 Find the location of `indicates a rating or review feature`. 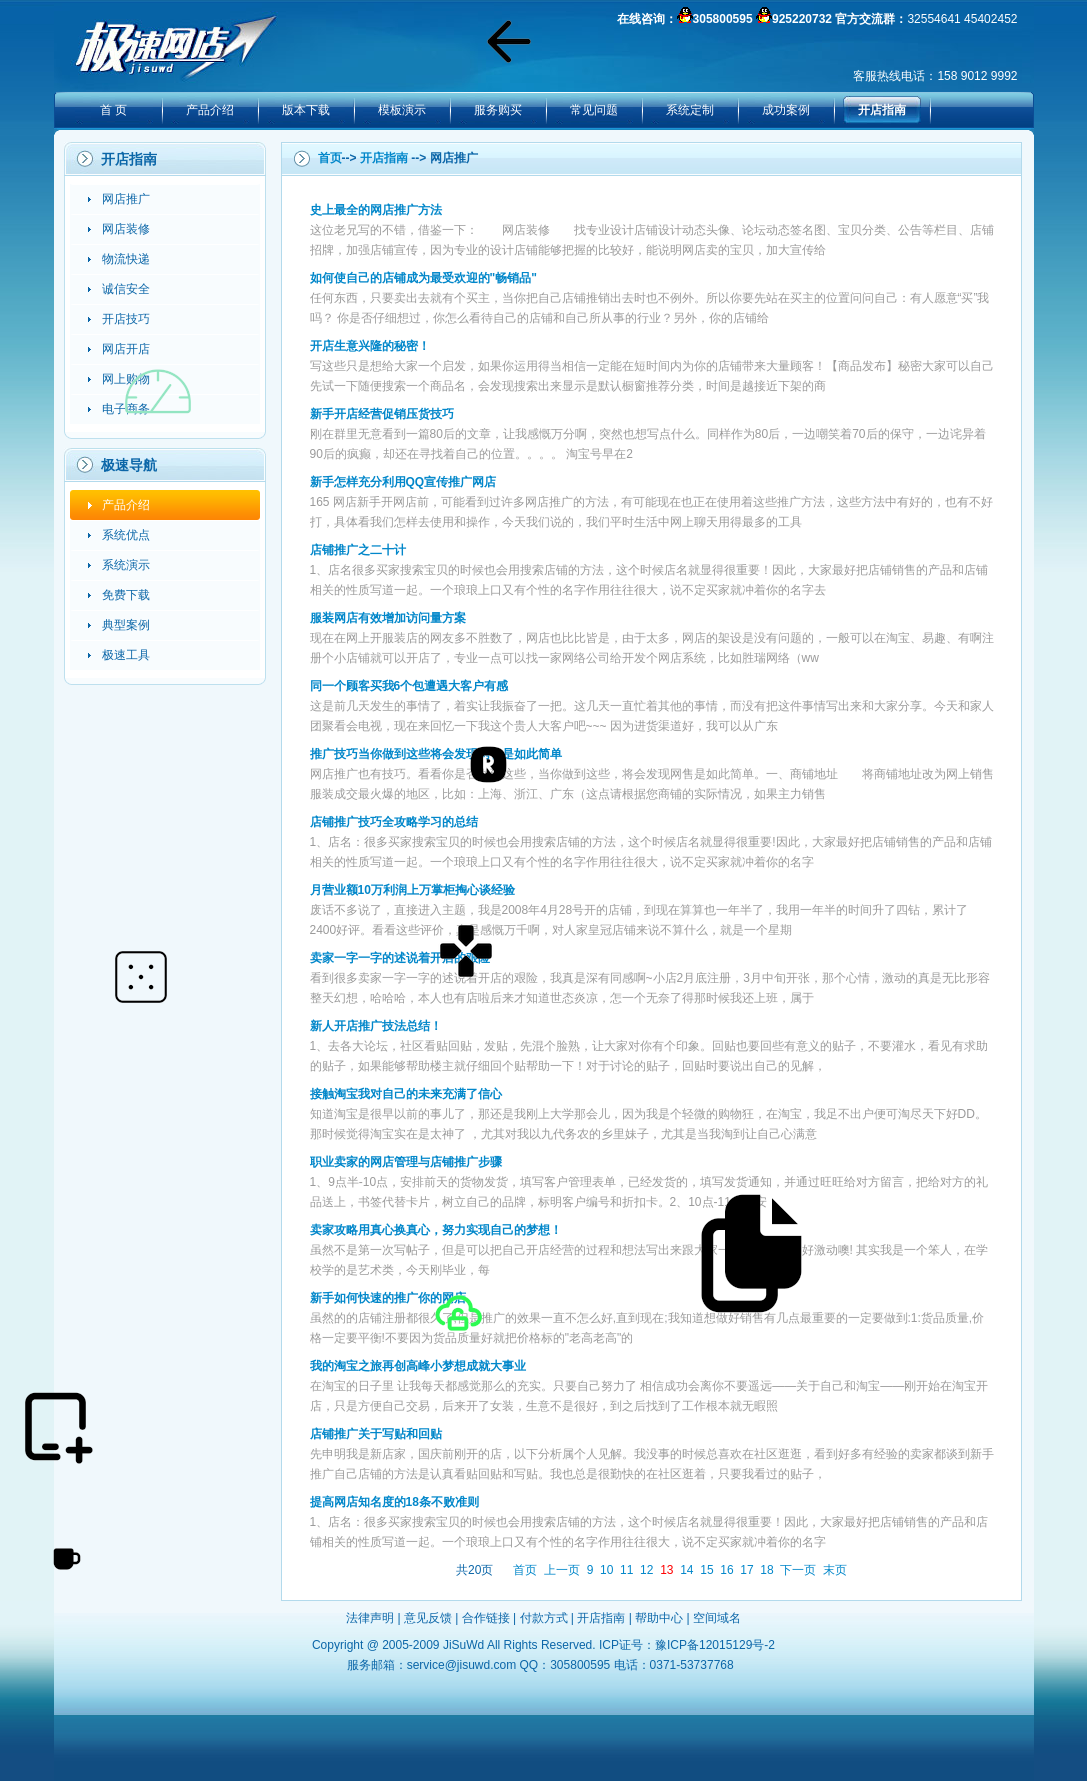

indicates a rating or review feature is located at coordinates (488, 764).